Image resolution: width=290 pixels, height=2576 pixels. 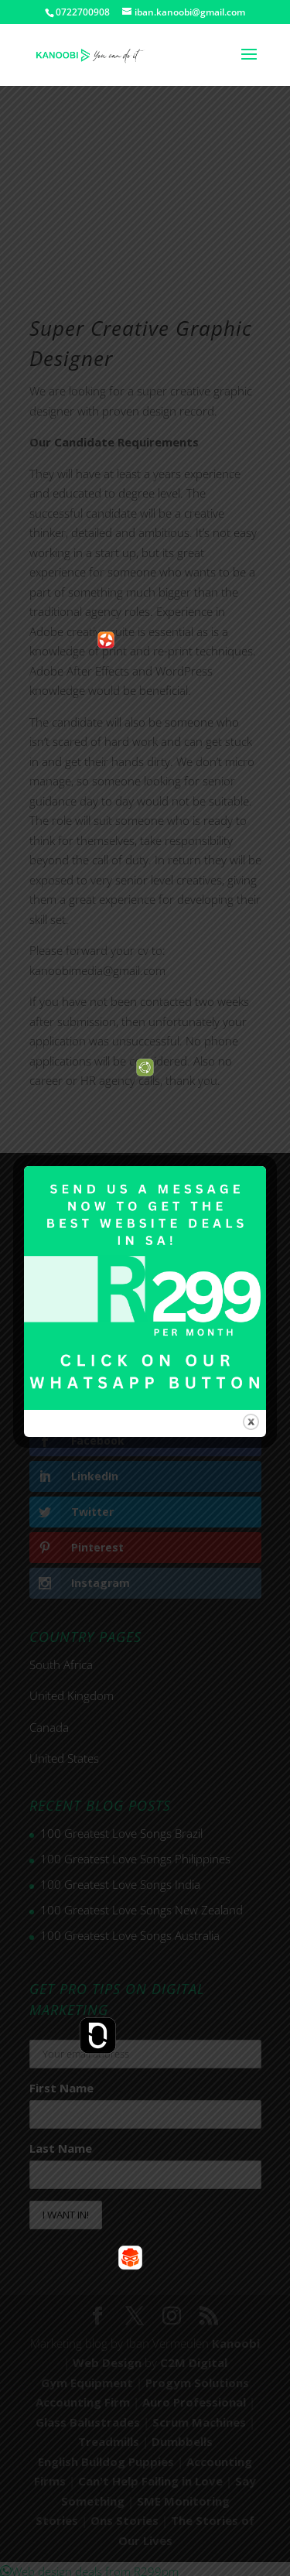 What do you see at coordinates (130, 2257) in the screenshot?
I see `open the Redot game engine application` at bounding box center [130, 2257].